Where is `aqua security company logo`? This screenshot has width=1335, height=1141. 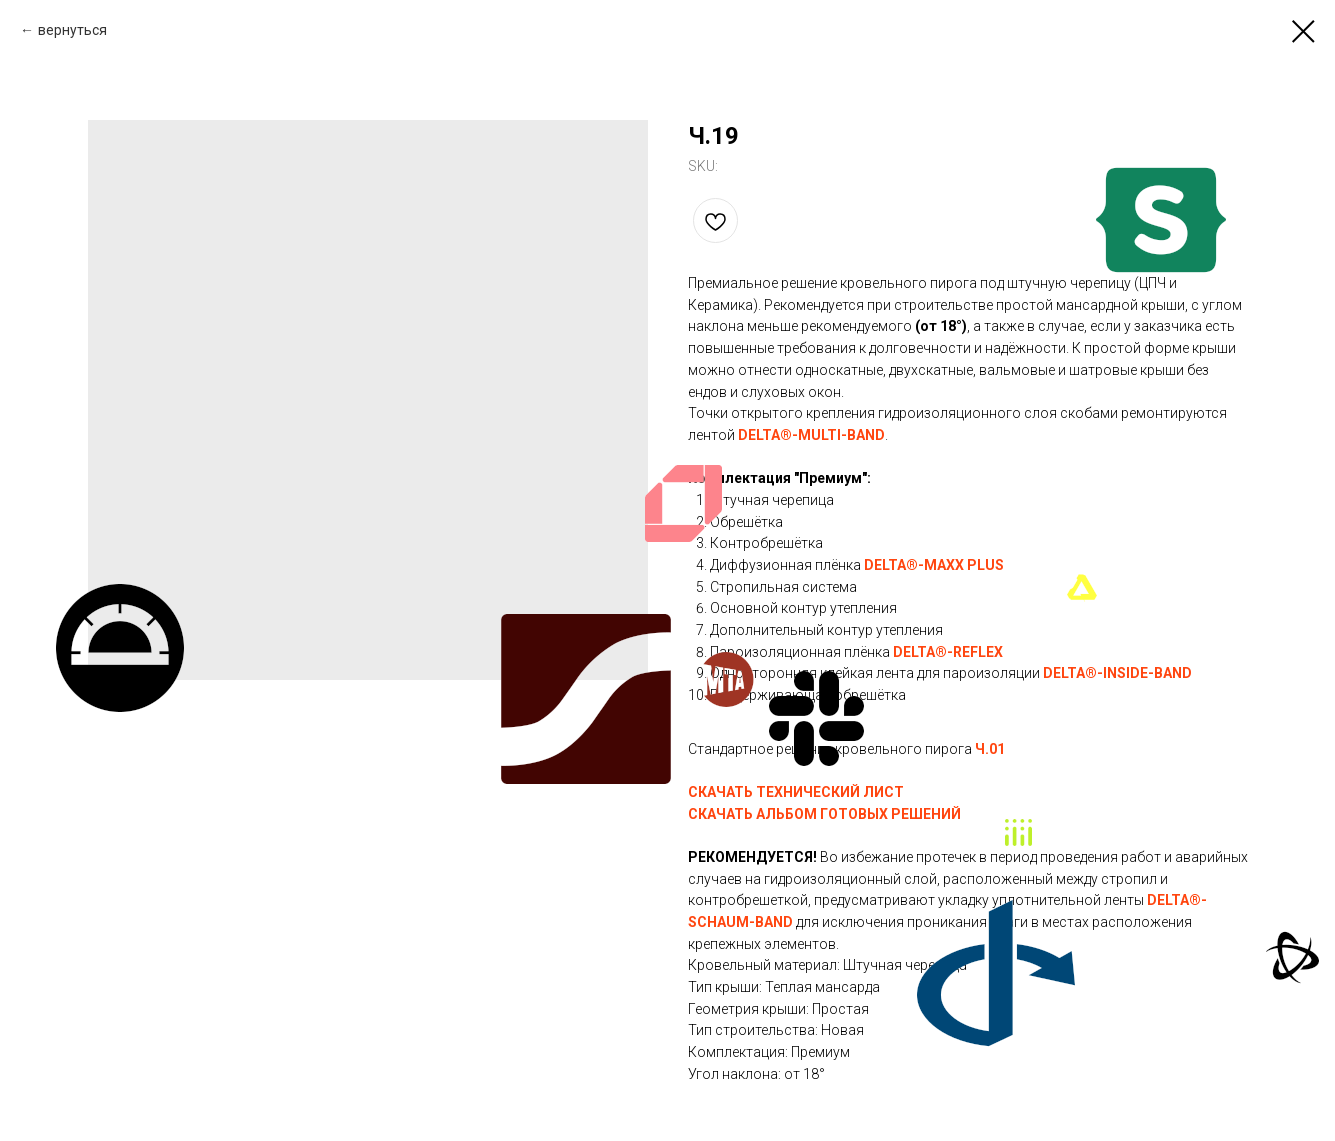 aqua security company logo is located at coordinates (683, 503).